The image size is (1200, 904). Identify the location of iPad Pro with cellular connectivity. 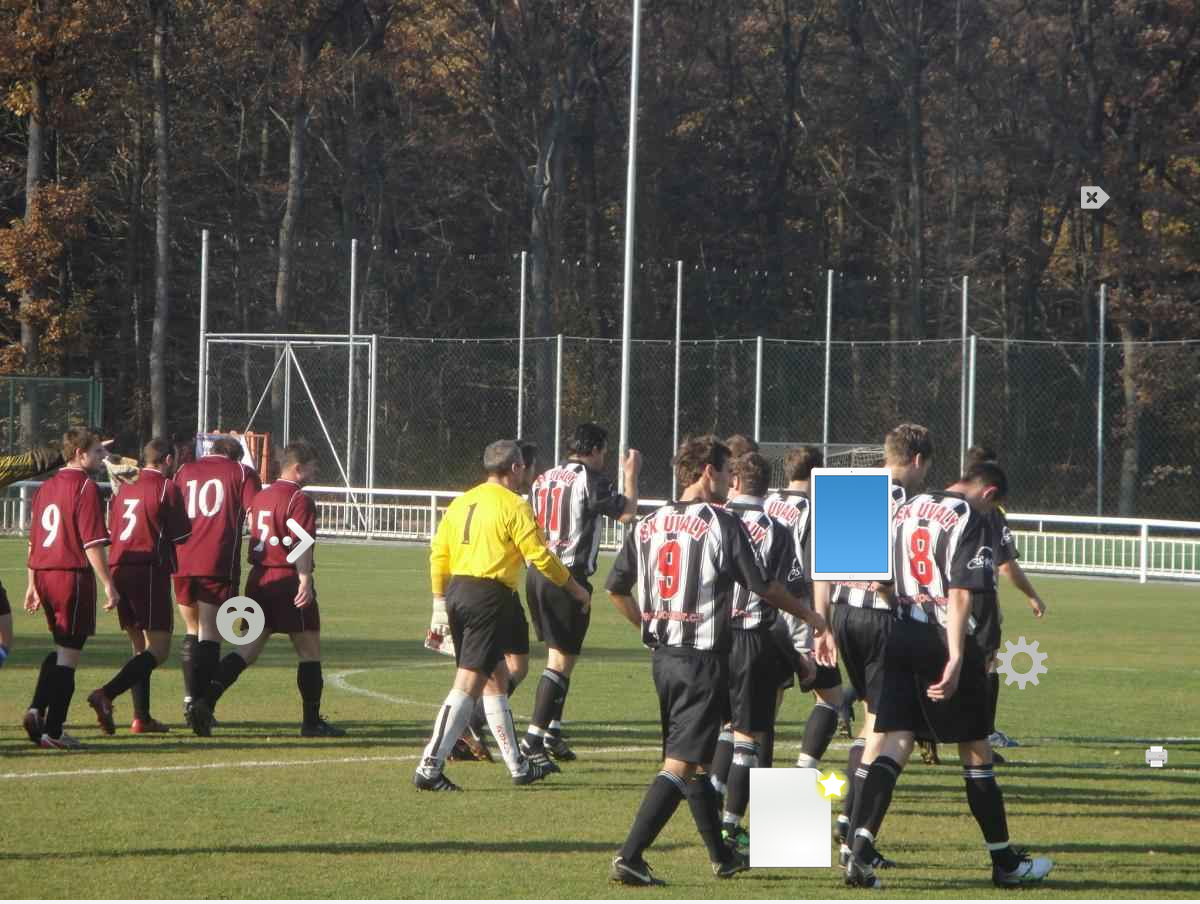
(851, 524).